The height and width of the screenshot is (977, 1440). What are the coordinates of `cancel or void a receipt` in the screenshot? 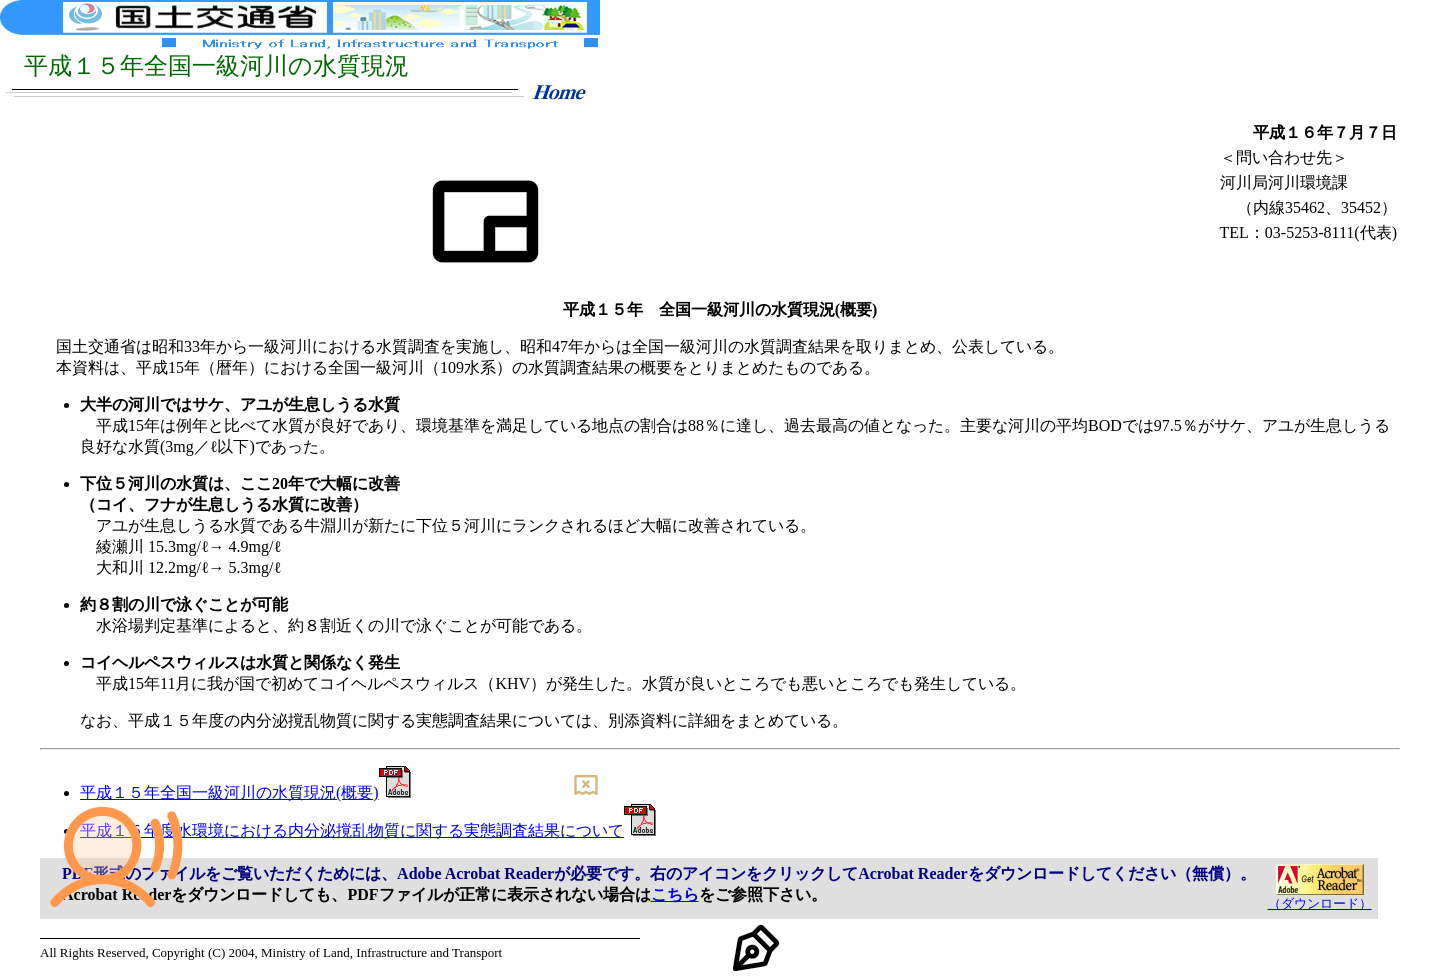 It's located at (586, 785).